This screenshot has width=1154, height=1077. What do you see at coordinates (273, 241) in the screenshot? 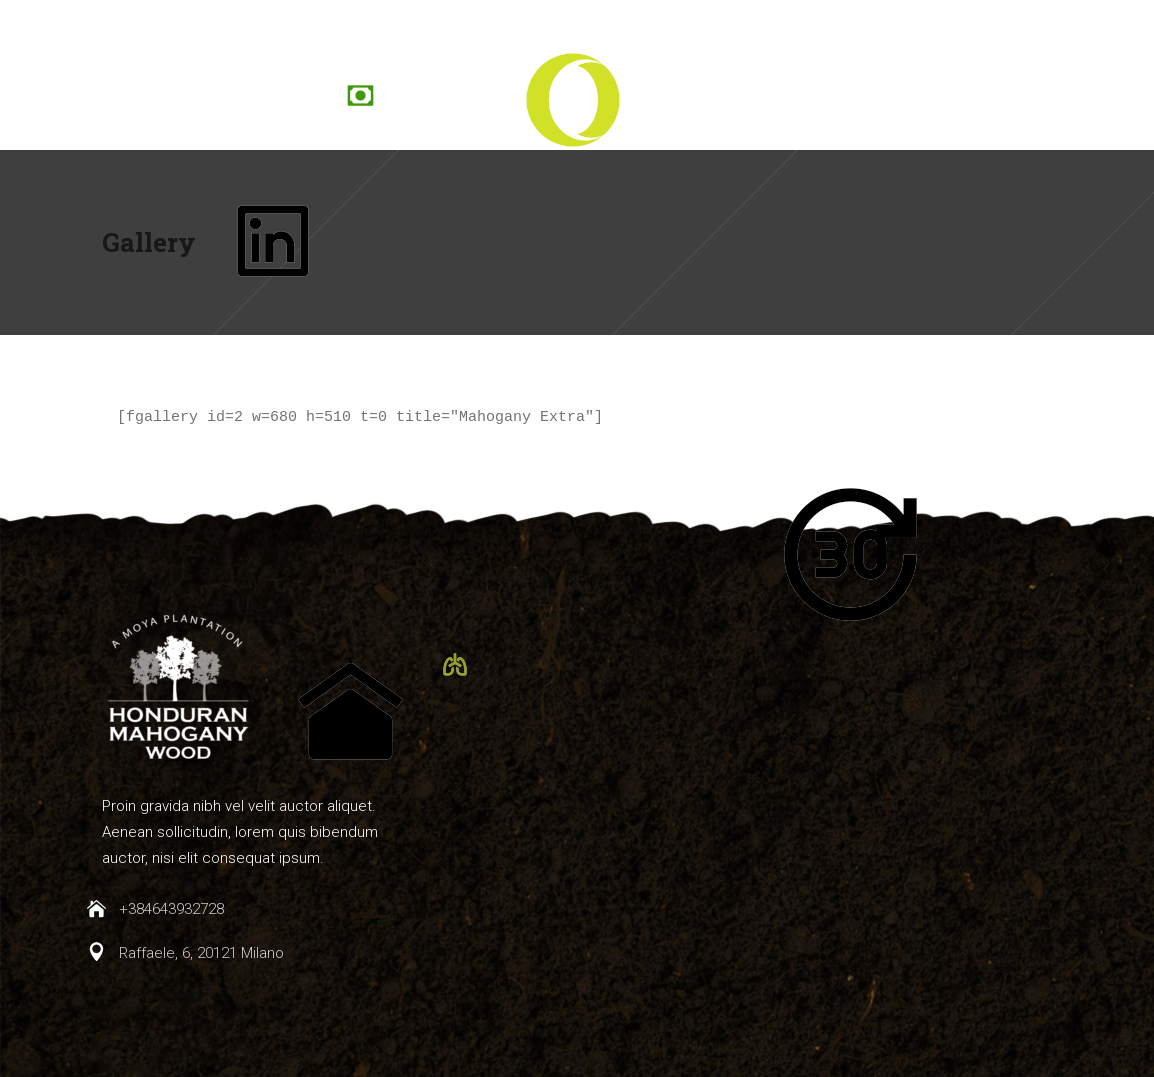
I see `open LinkedIn profile or page` at bounding box center [273, 241].